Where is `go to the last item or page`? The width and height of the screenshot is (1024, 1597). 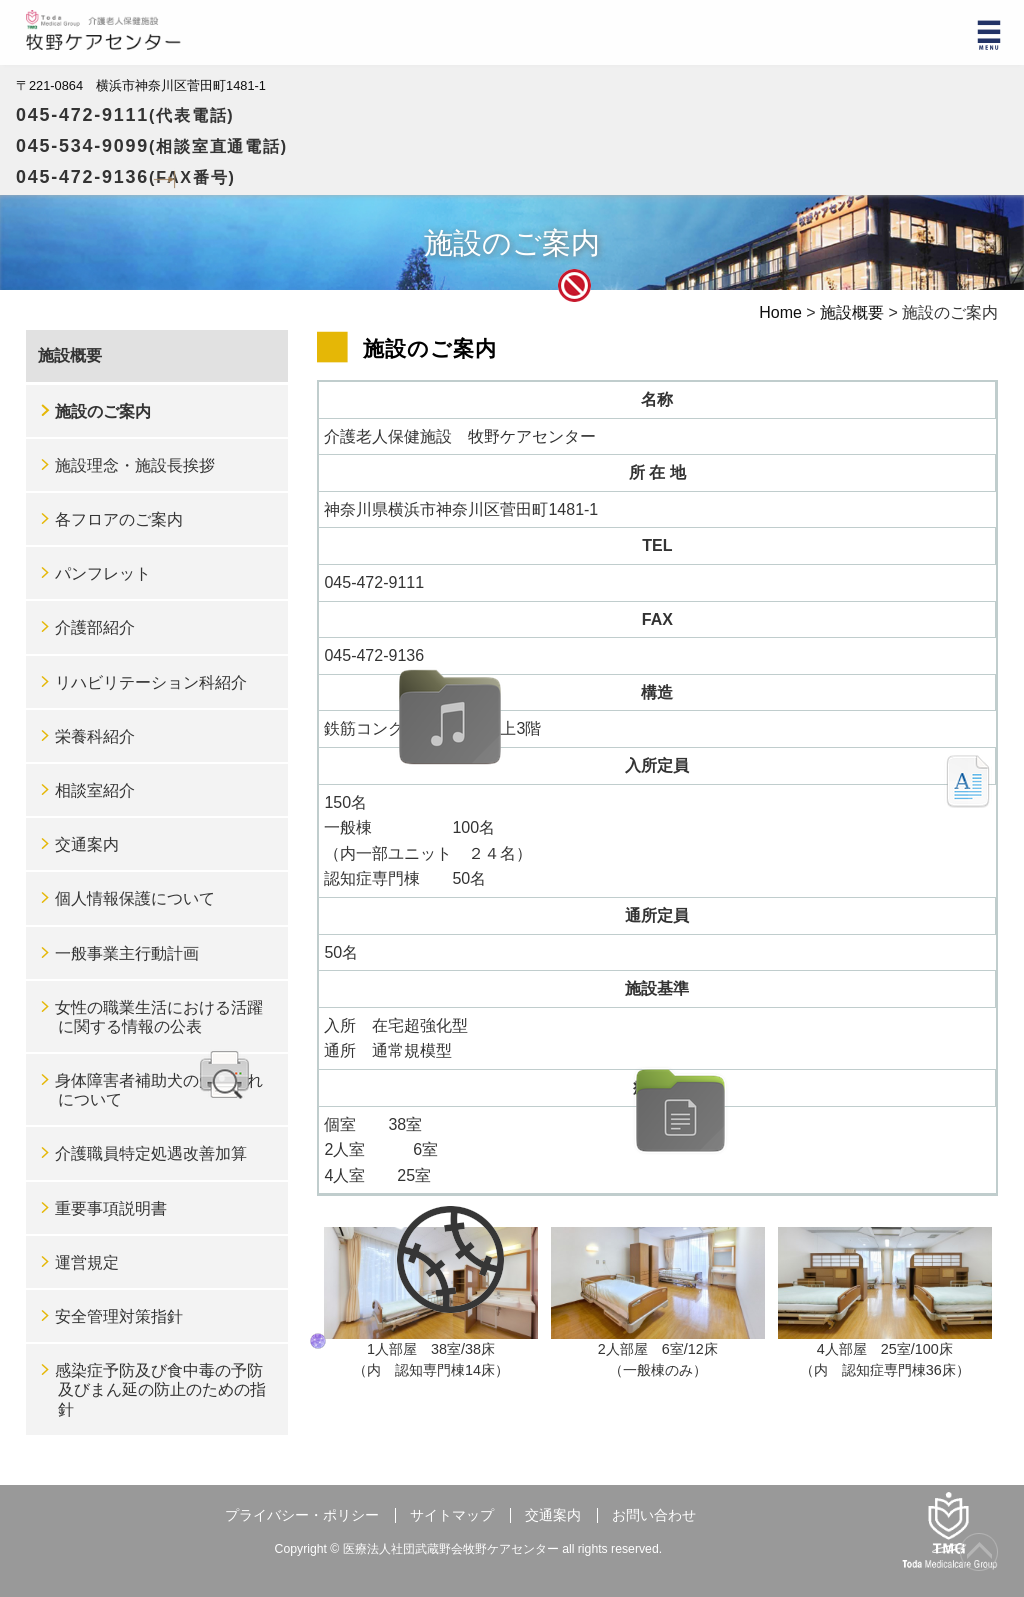 go to the last item or page is located at coordinates (164, 179).